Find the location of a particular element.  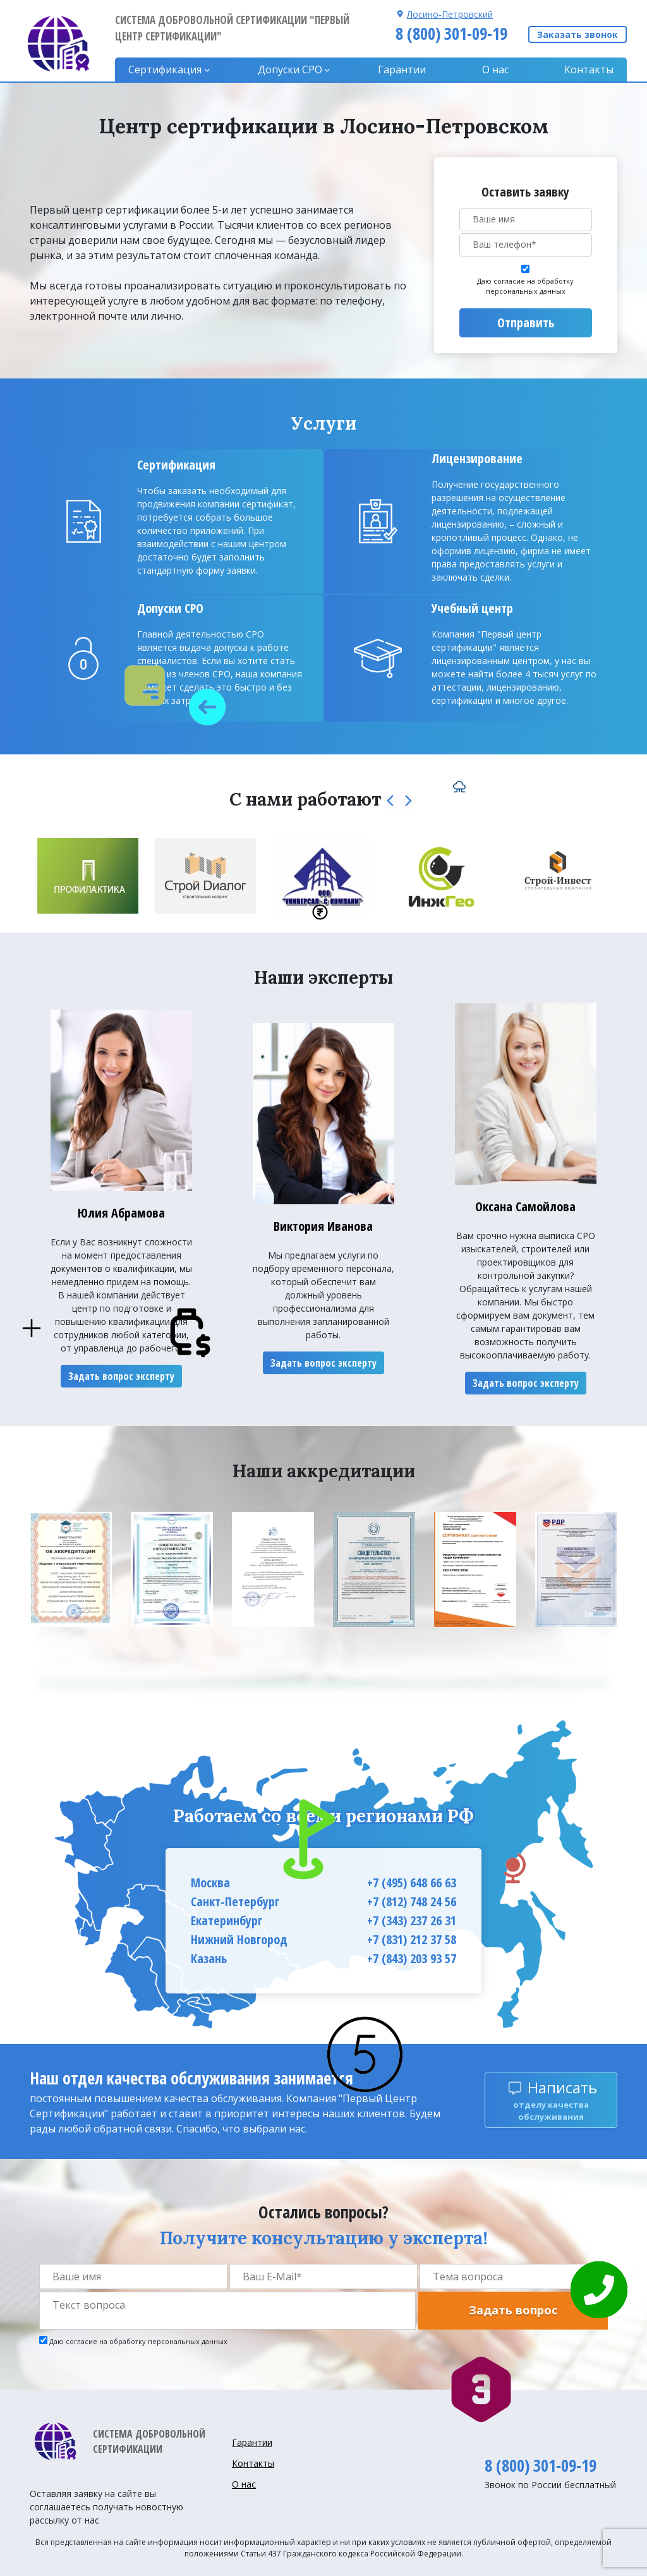

view balance in Indian rupees is located at coordinates (320, 912).